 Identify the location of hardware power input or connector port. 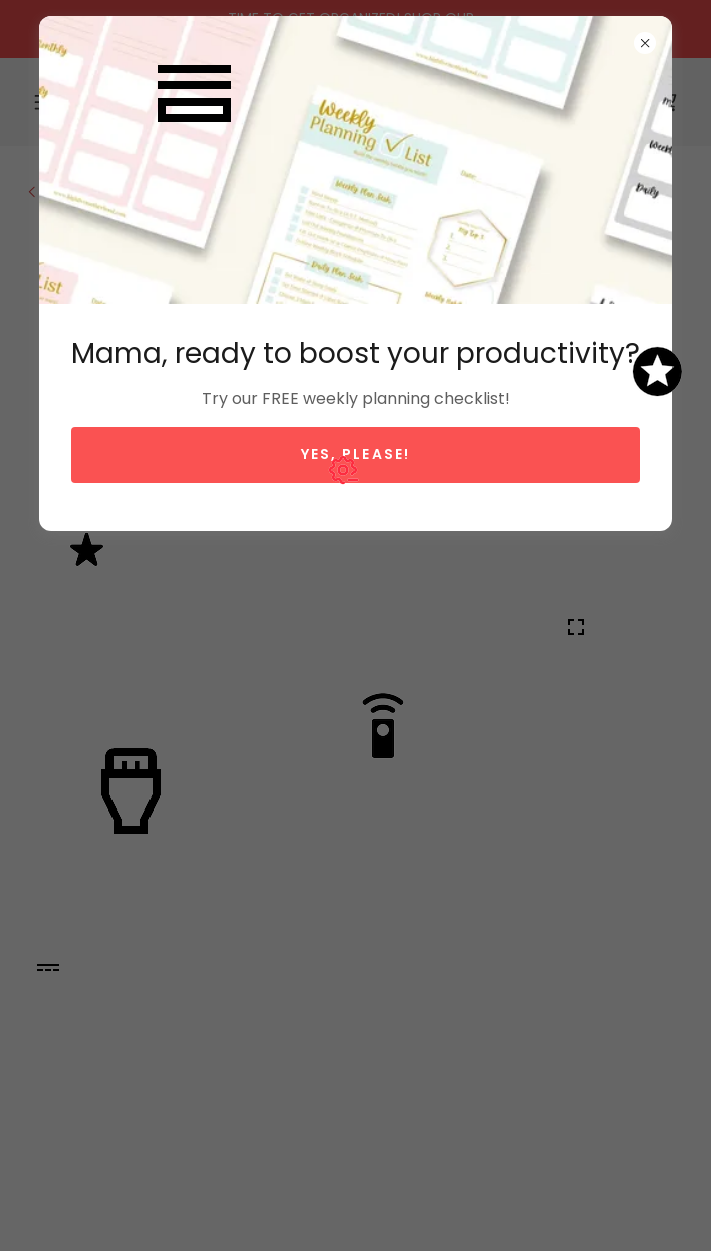
(48, 967).